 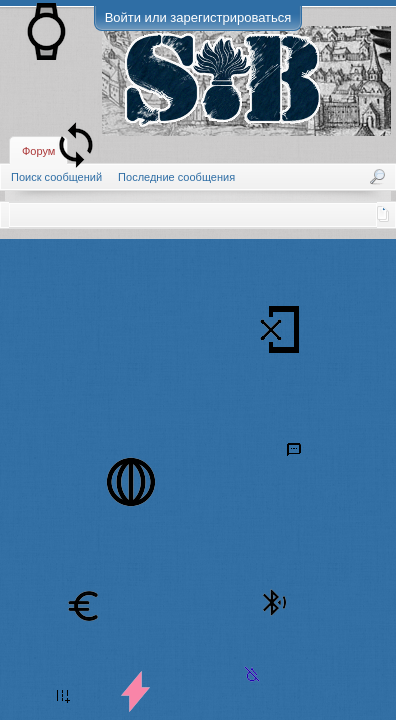 I want to click on access smartwatch settings or companion app, so click(x=46, y=31).